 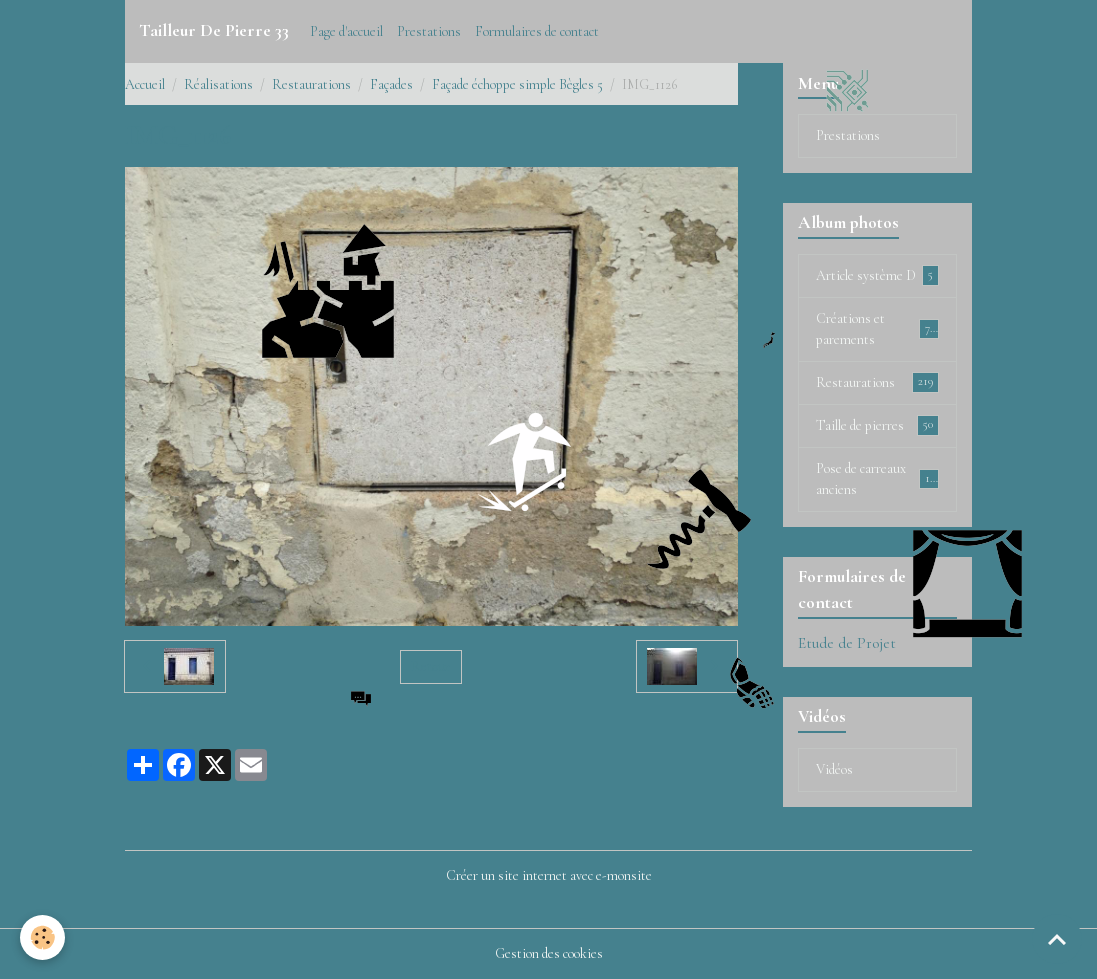 I want to click on access theater or entertainment content, so click(x=967, y=584).